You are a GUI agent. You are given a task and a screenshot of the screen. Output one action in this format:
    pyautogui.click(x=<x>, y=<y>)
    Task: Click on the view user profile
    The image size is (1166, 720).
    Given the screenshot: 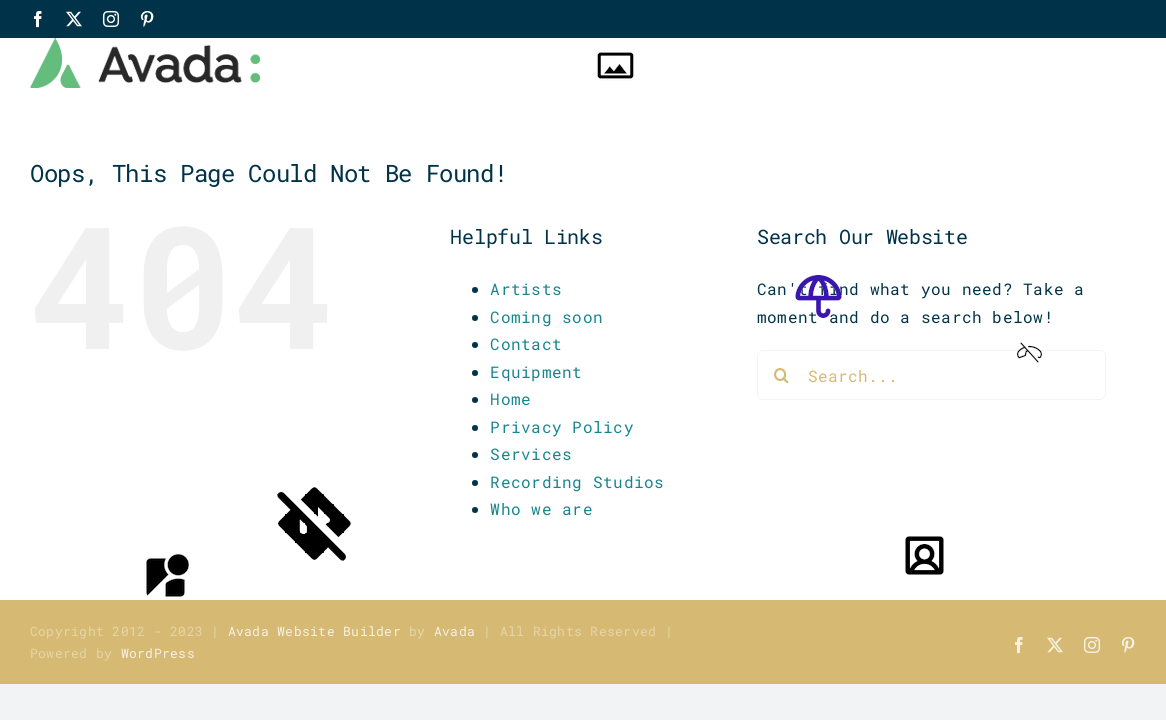 What is the action you would take?
    pyautogui.click(x=924, y=555)
    